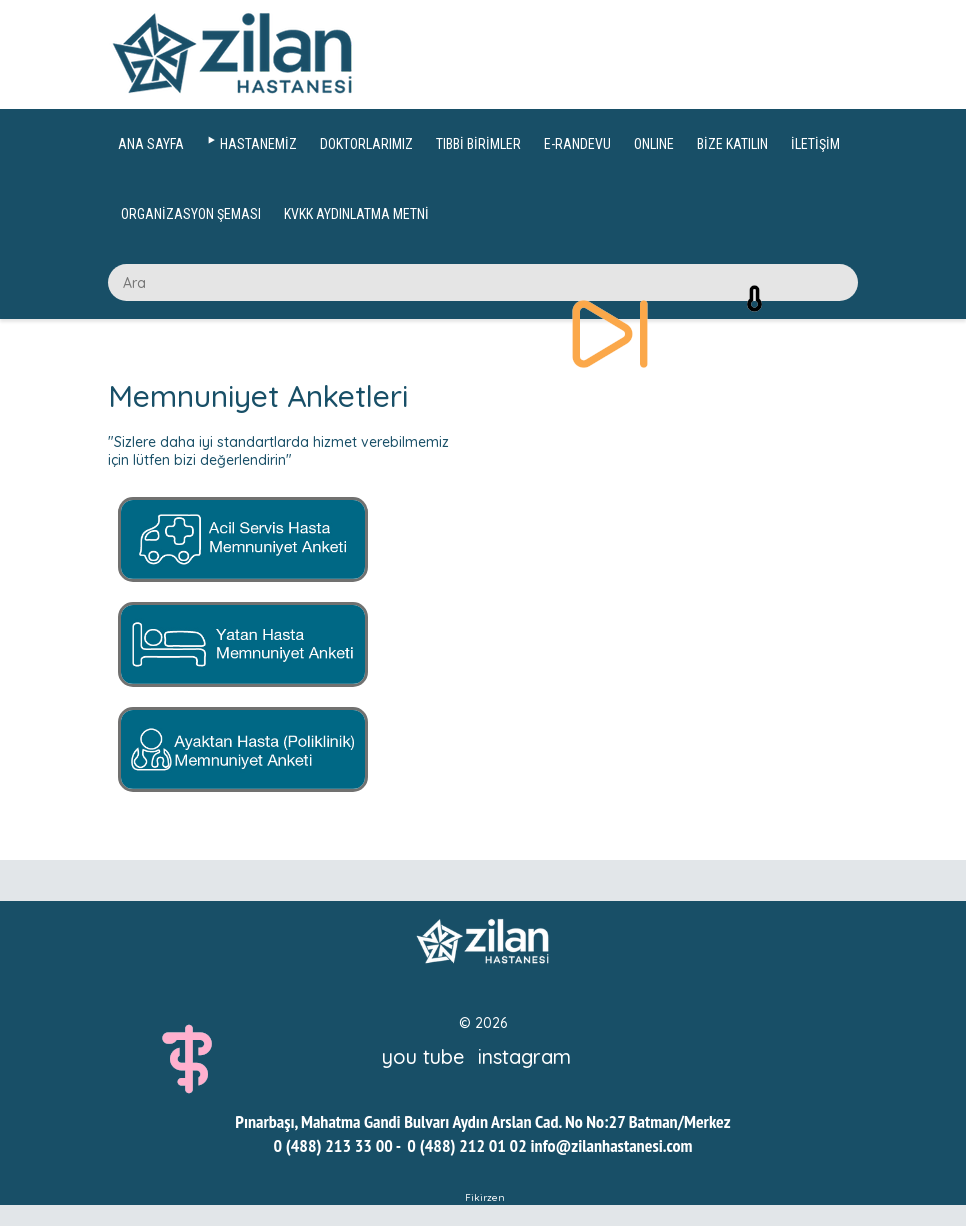  What do you see at coordinates (754, 298) in the screenshot?
I see `indicates high temperature reading` at bounding box center [754, 298].